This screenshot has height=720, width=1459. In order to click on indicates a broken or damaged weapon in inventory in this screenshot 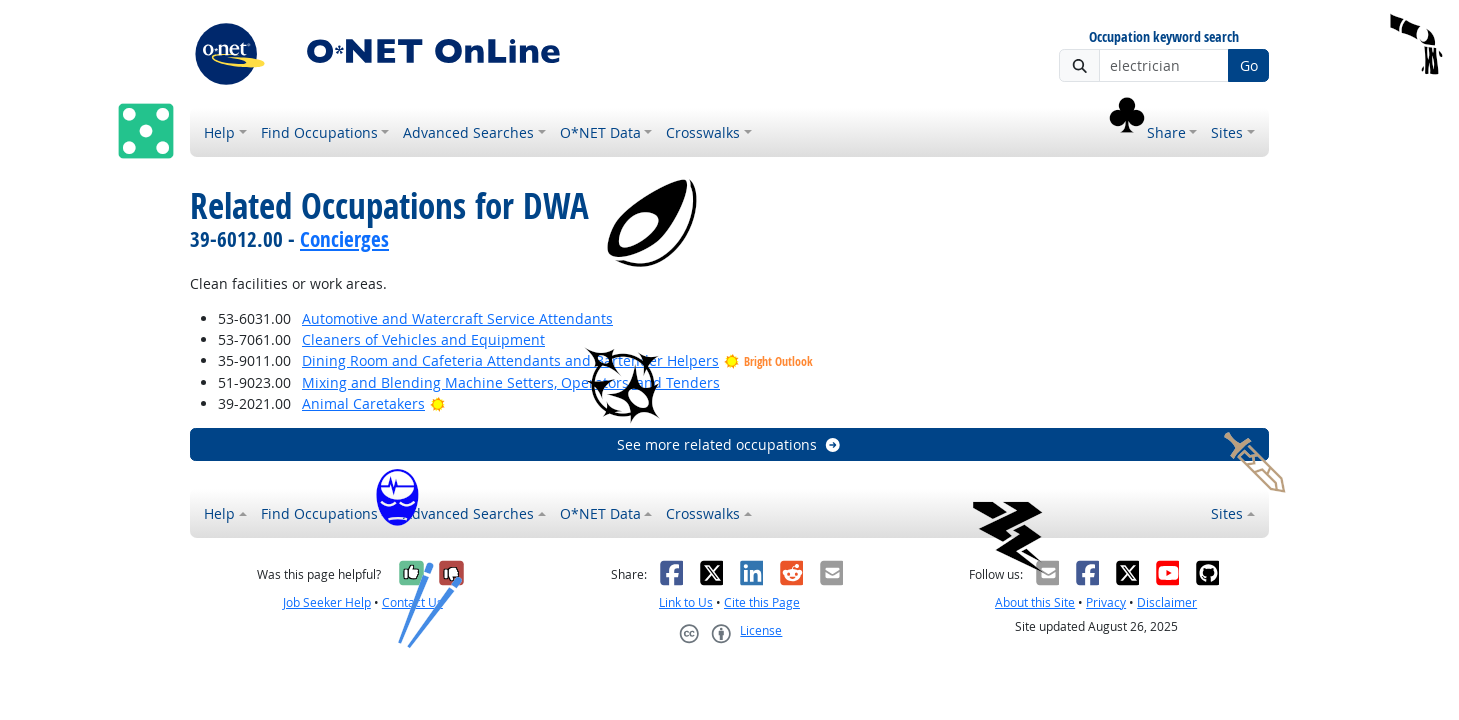, I will do `click(1255, 463)`.